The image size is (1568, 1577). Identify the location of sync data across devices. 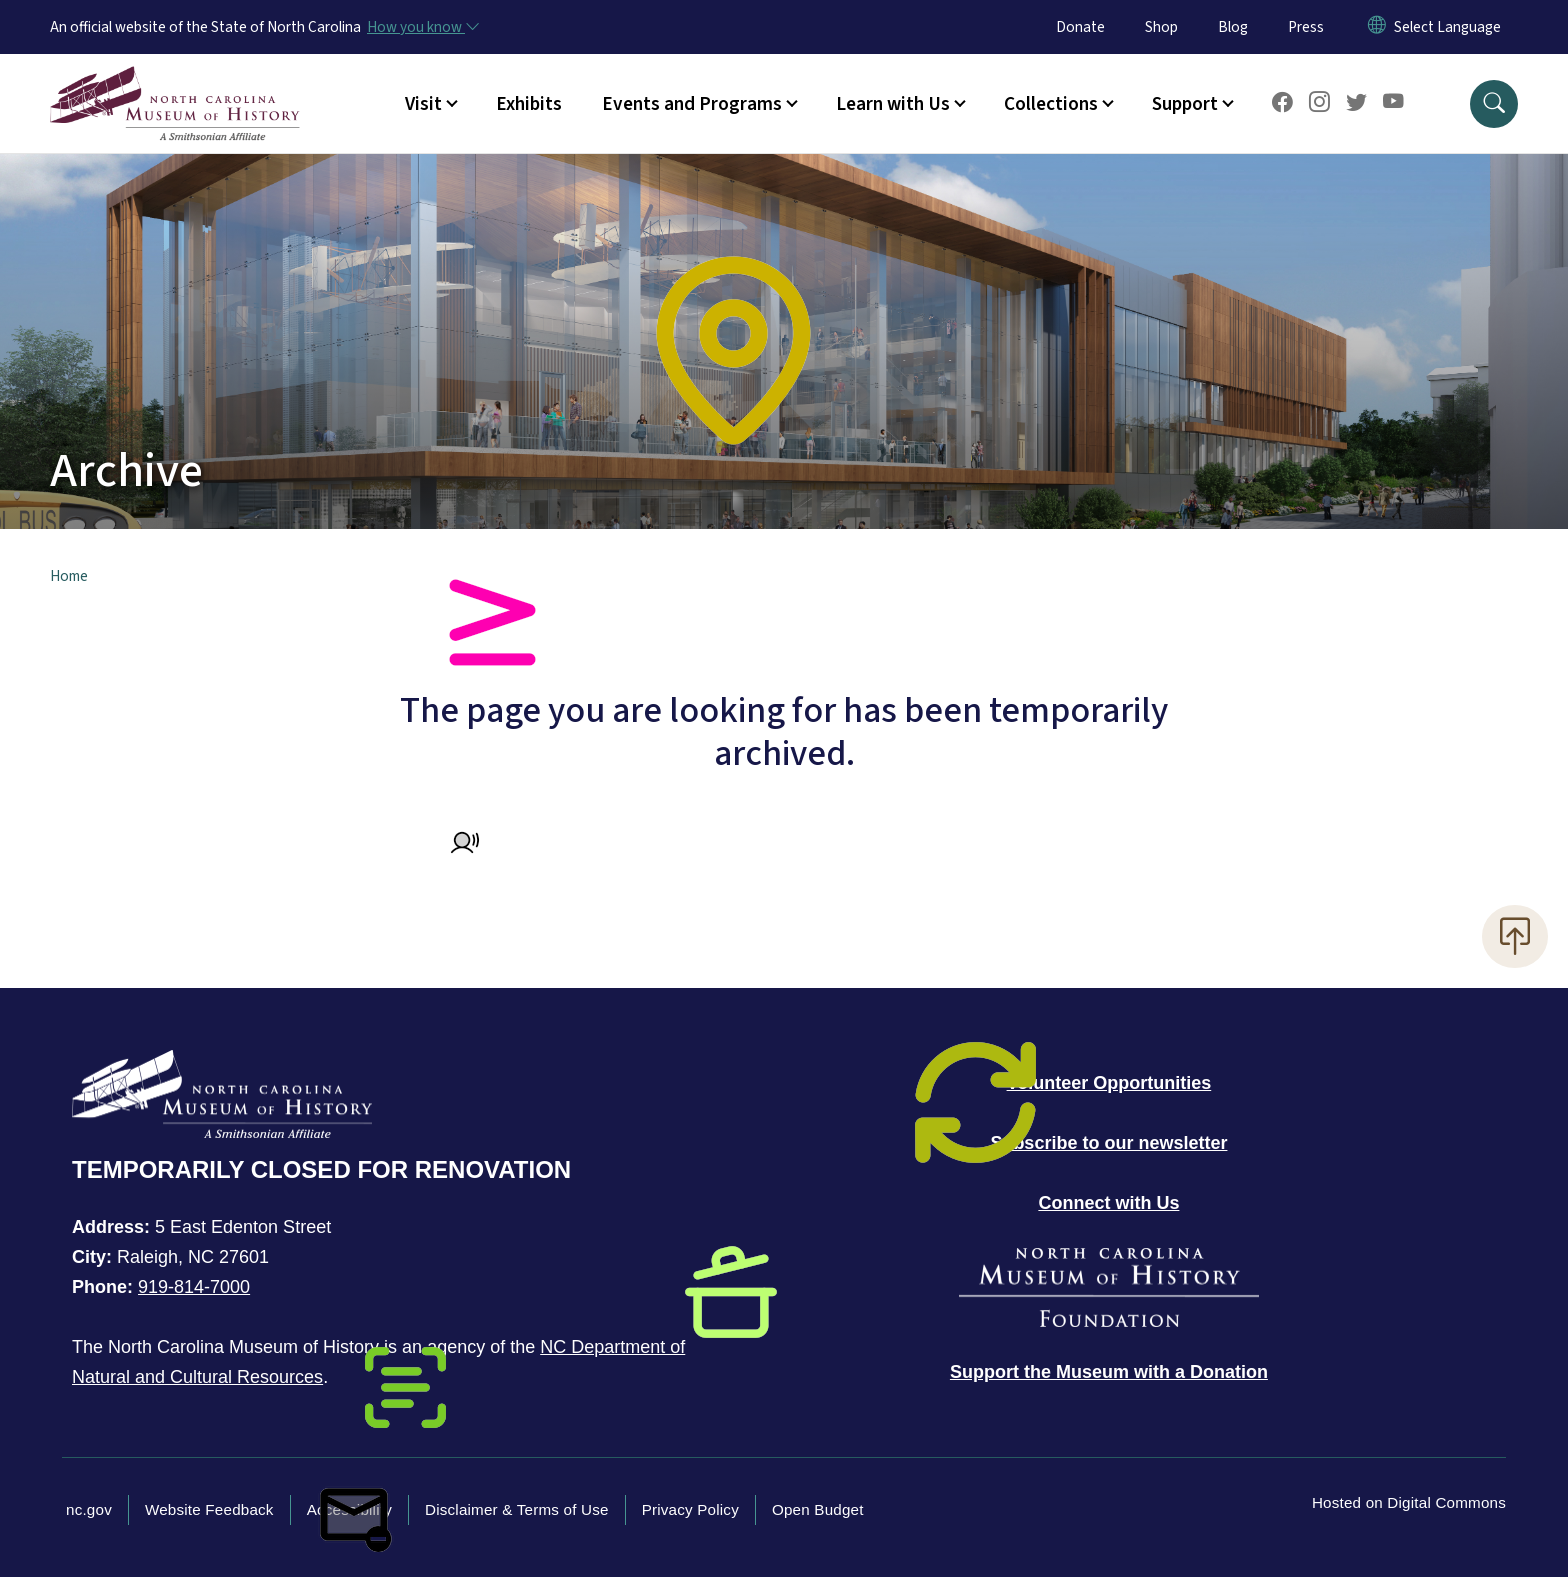
(975, 1102).